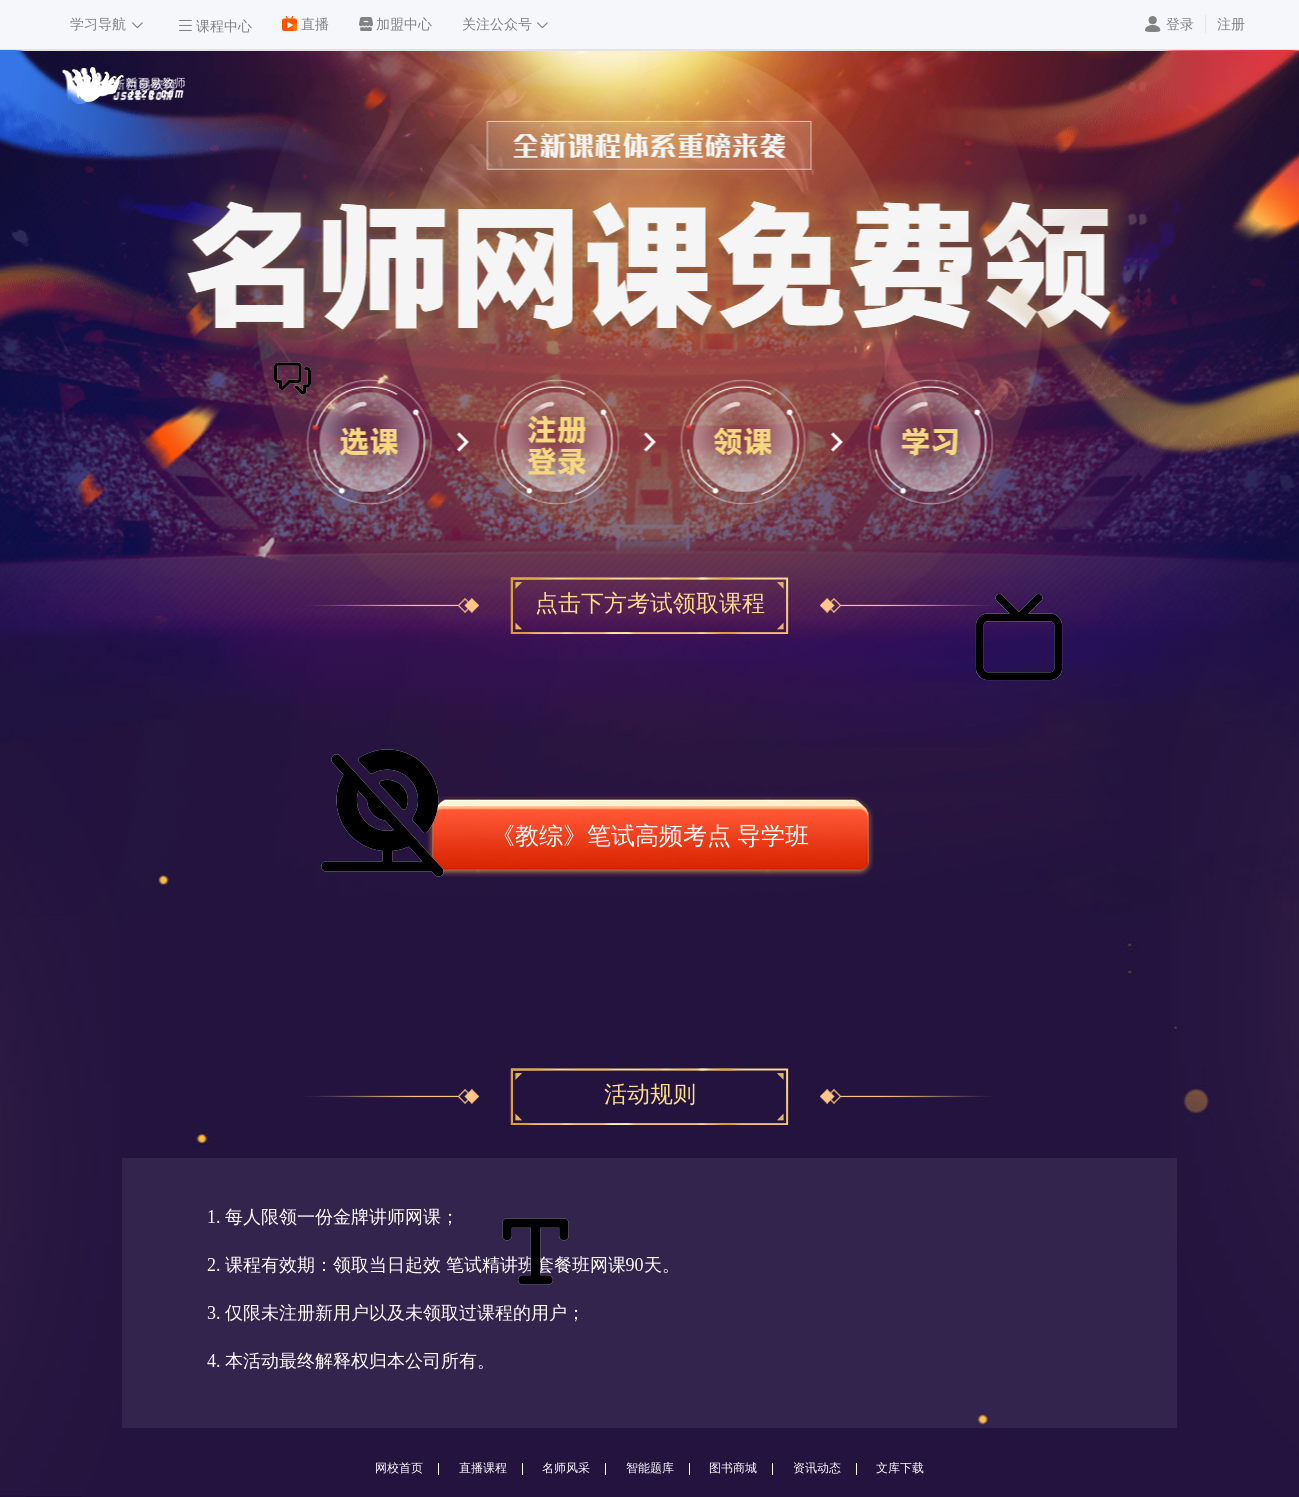 The image size is (1299, 1497). I want to click on format text or change font style, so click(535, 1251).